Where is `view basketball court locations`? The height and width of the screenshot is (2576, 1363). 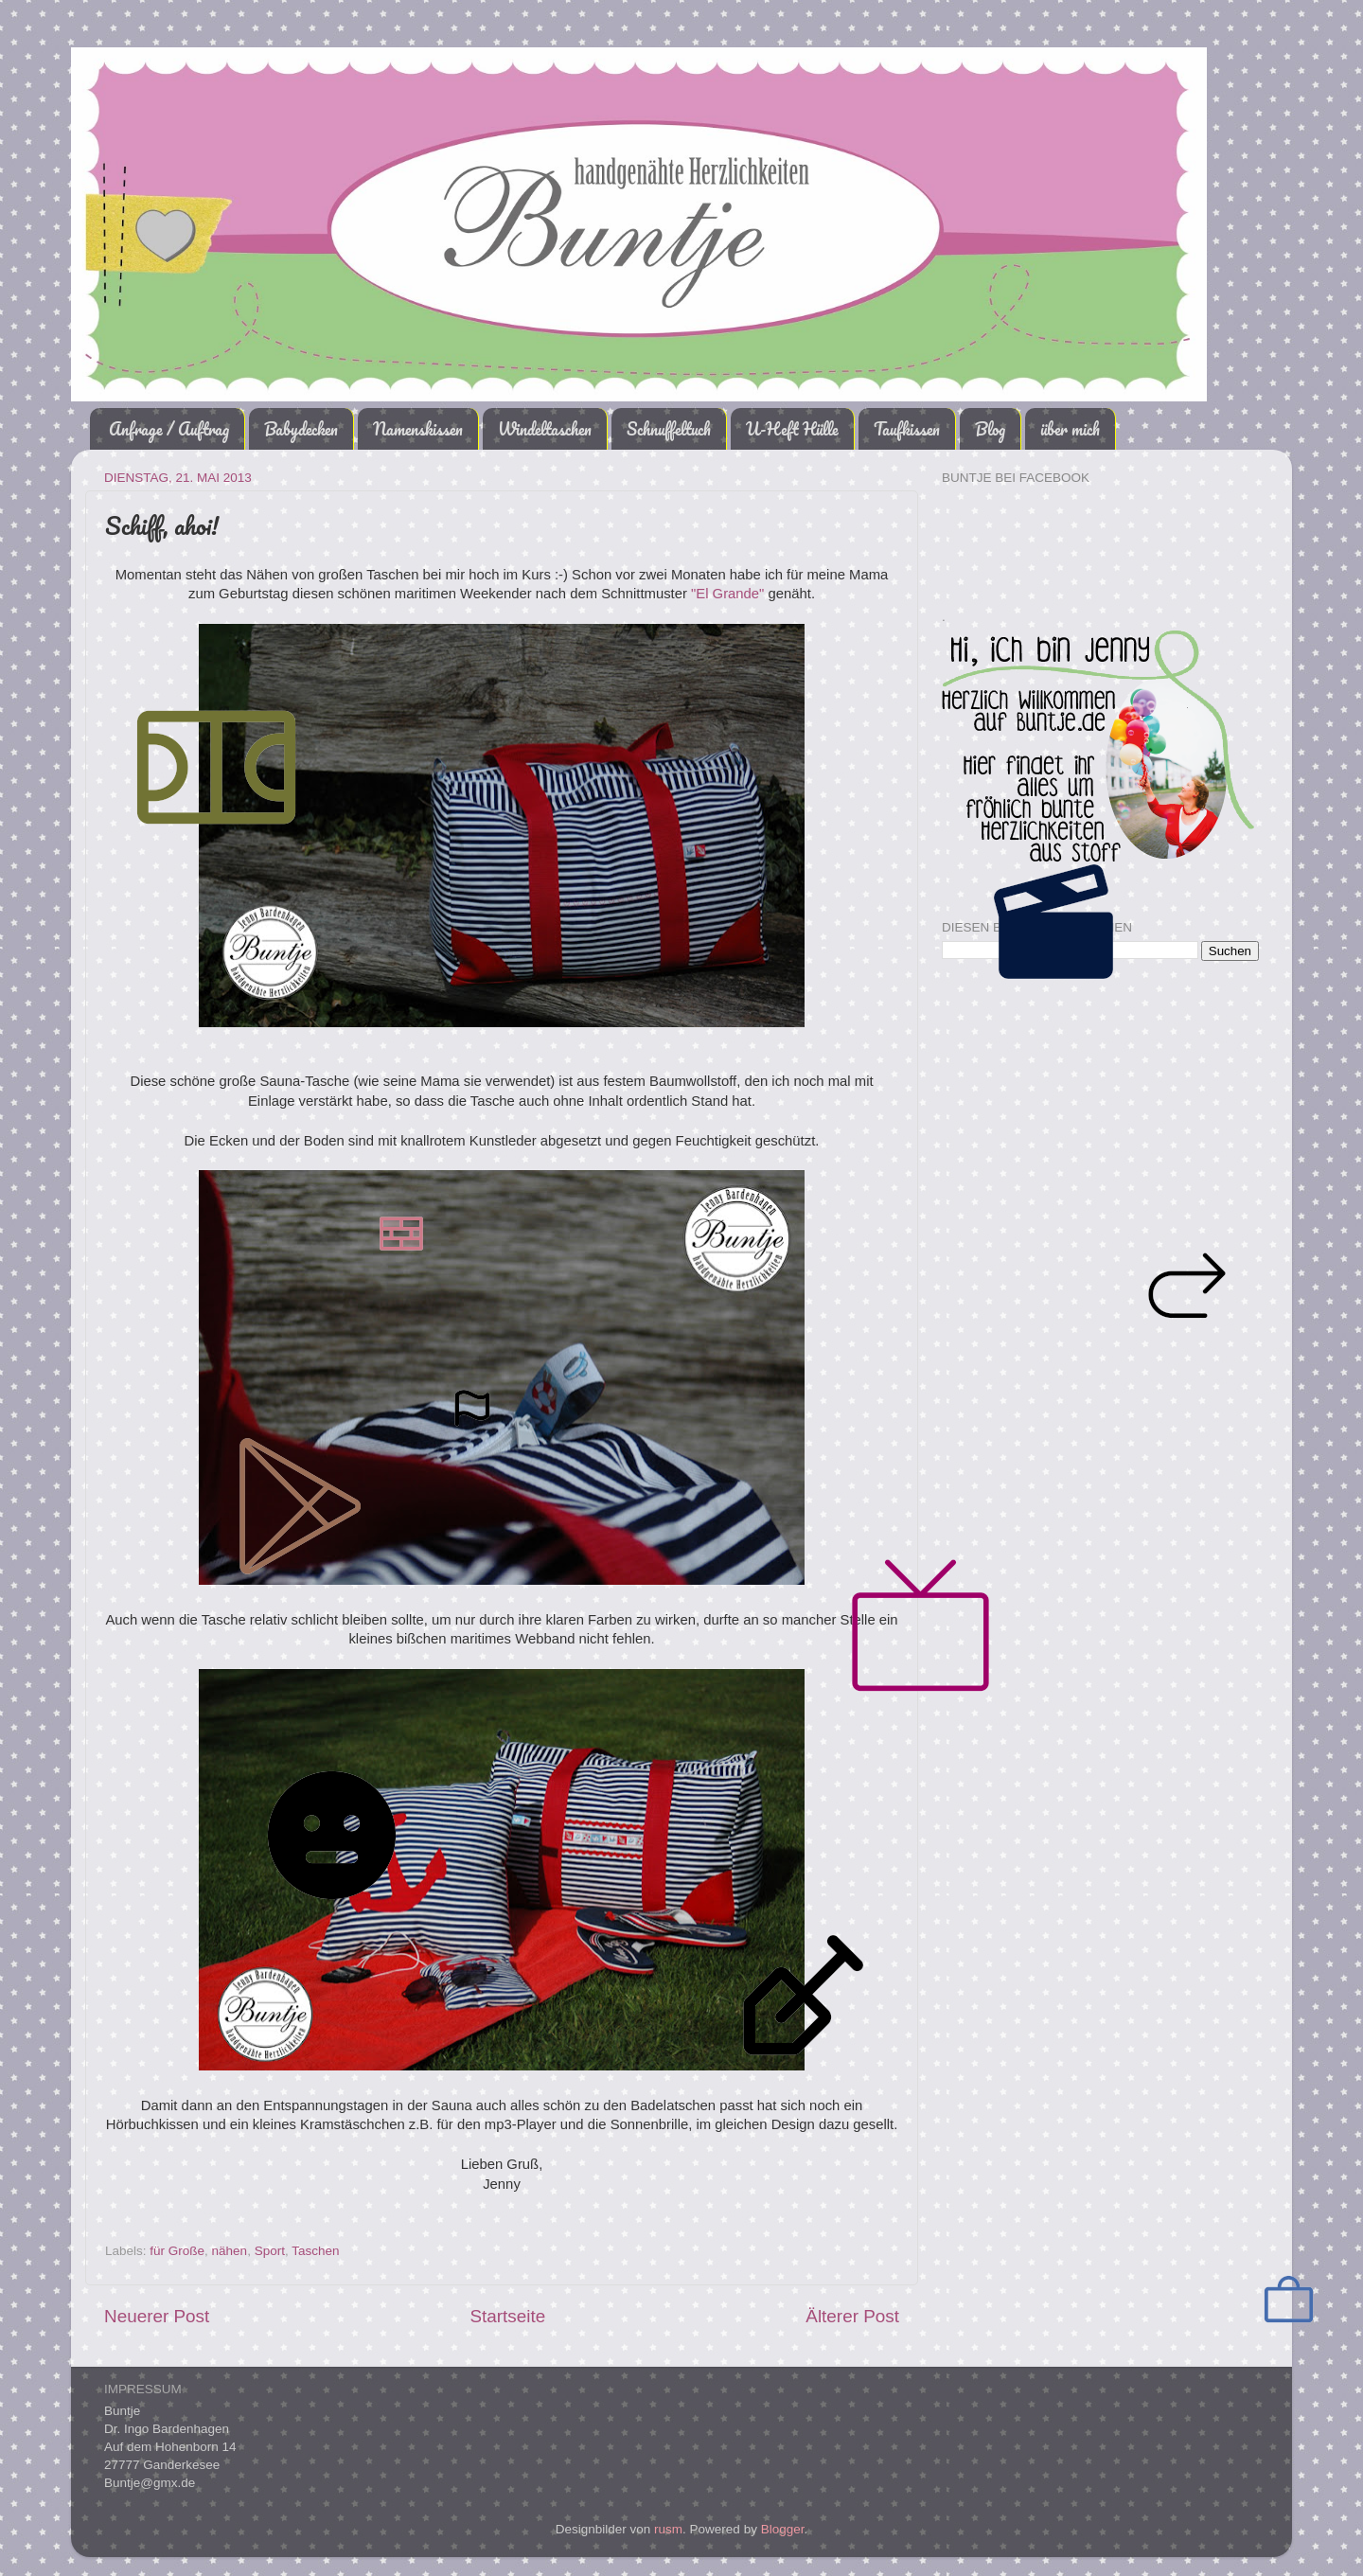
view basketball court locations is located at coordinates (216, 767).